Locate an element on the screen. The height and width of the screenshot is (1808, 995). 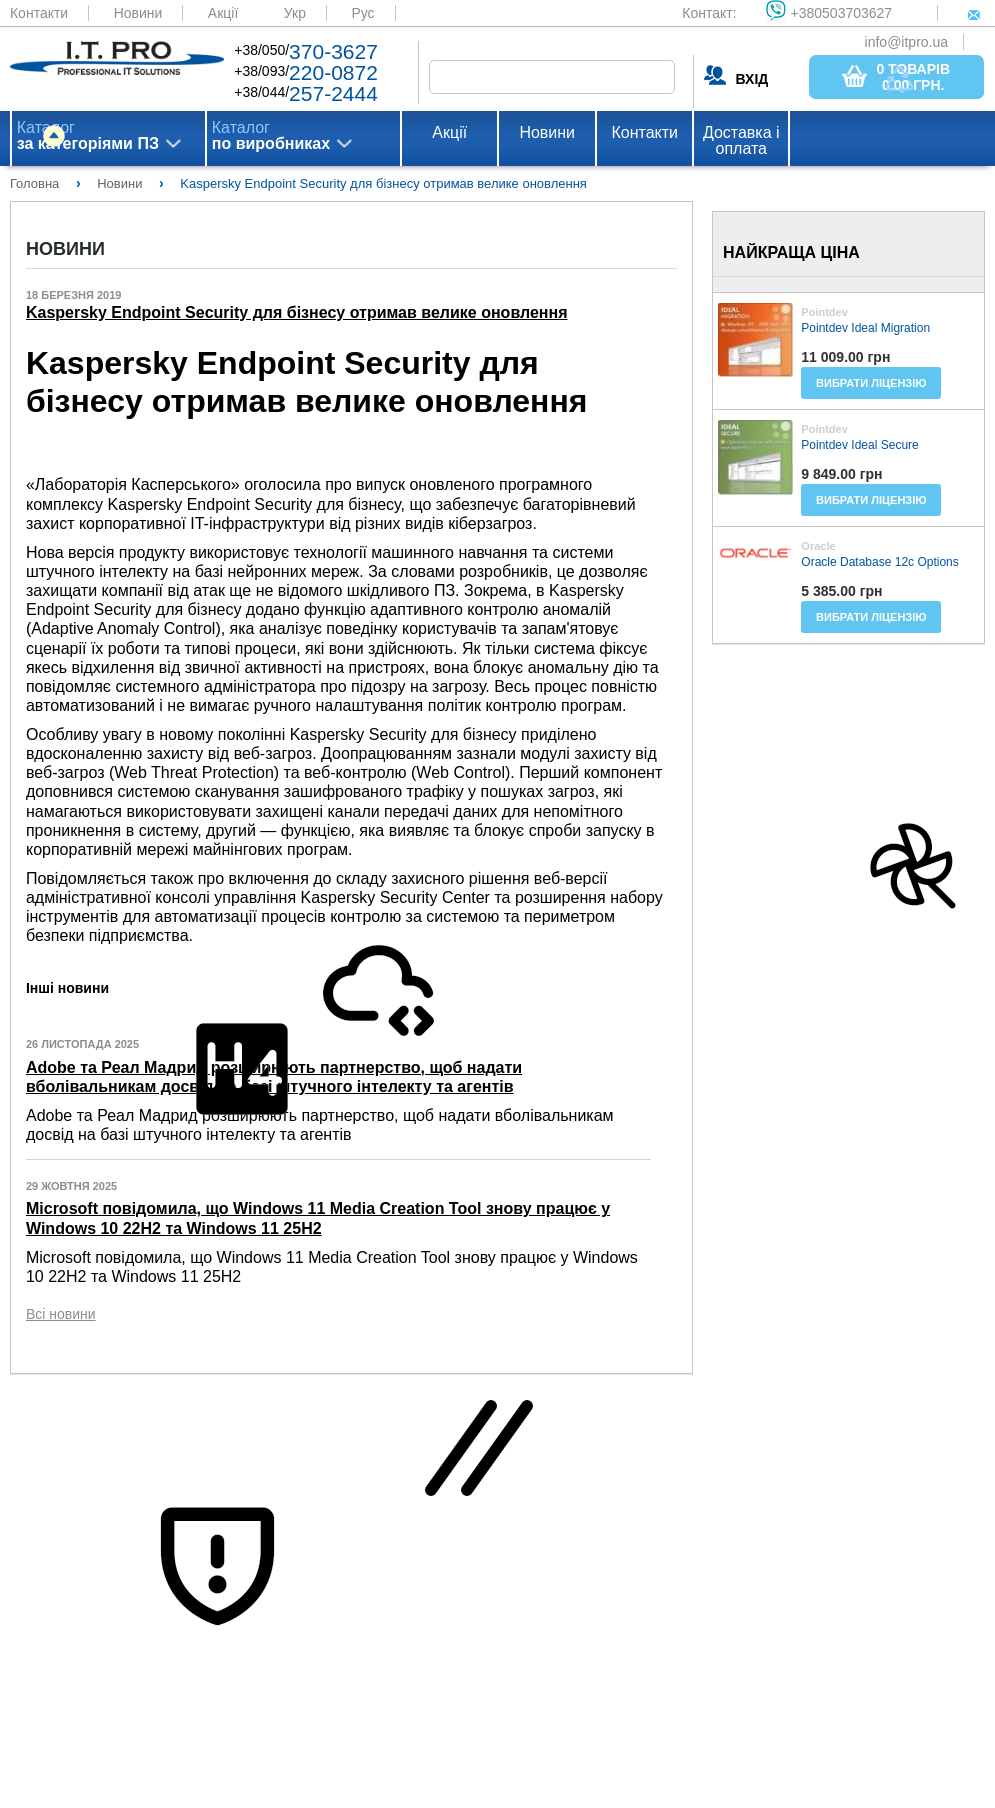
access cloud-based code or development tools is located at coordinates (378, 985).